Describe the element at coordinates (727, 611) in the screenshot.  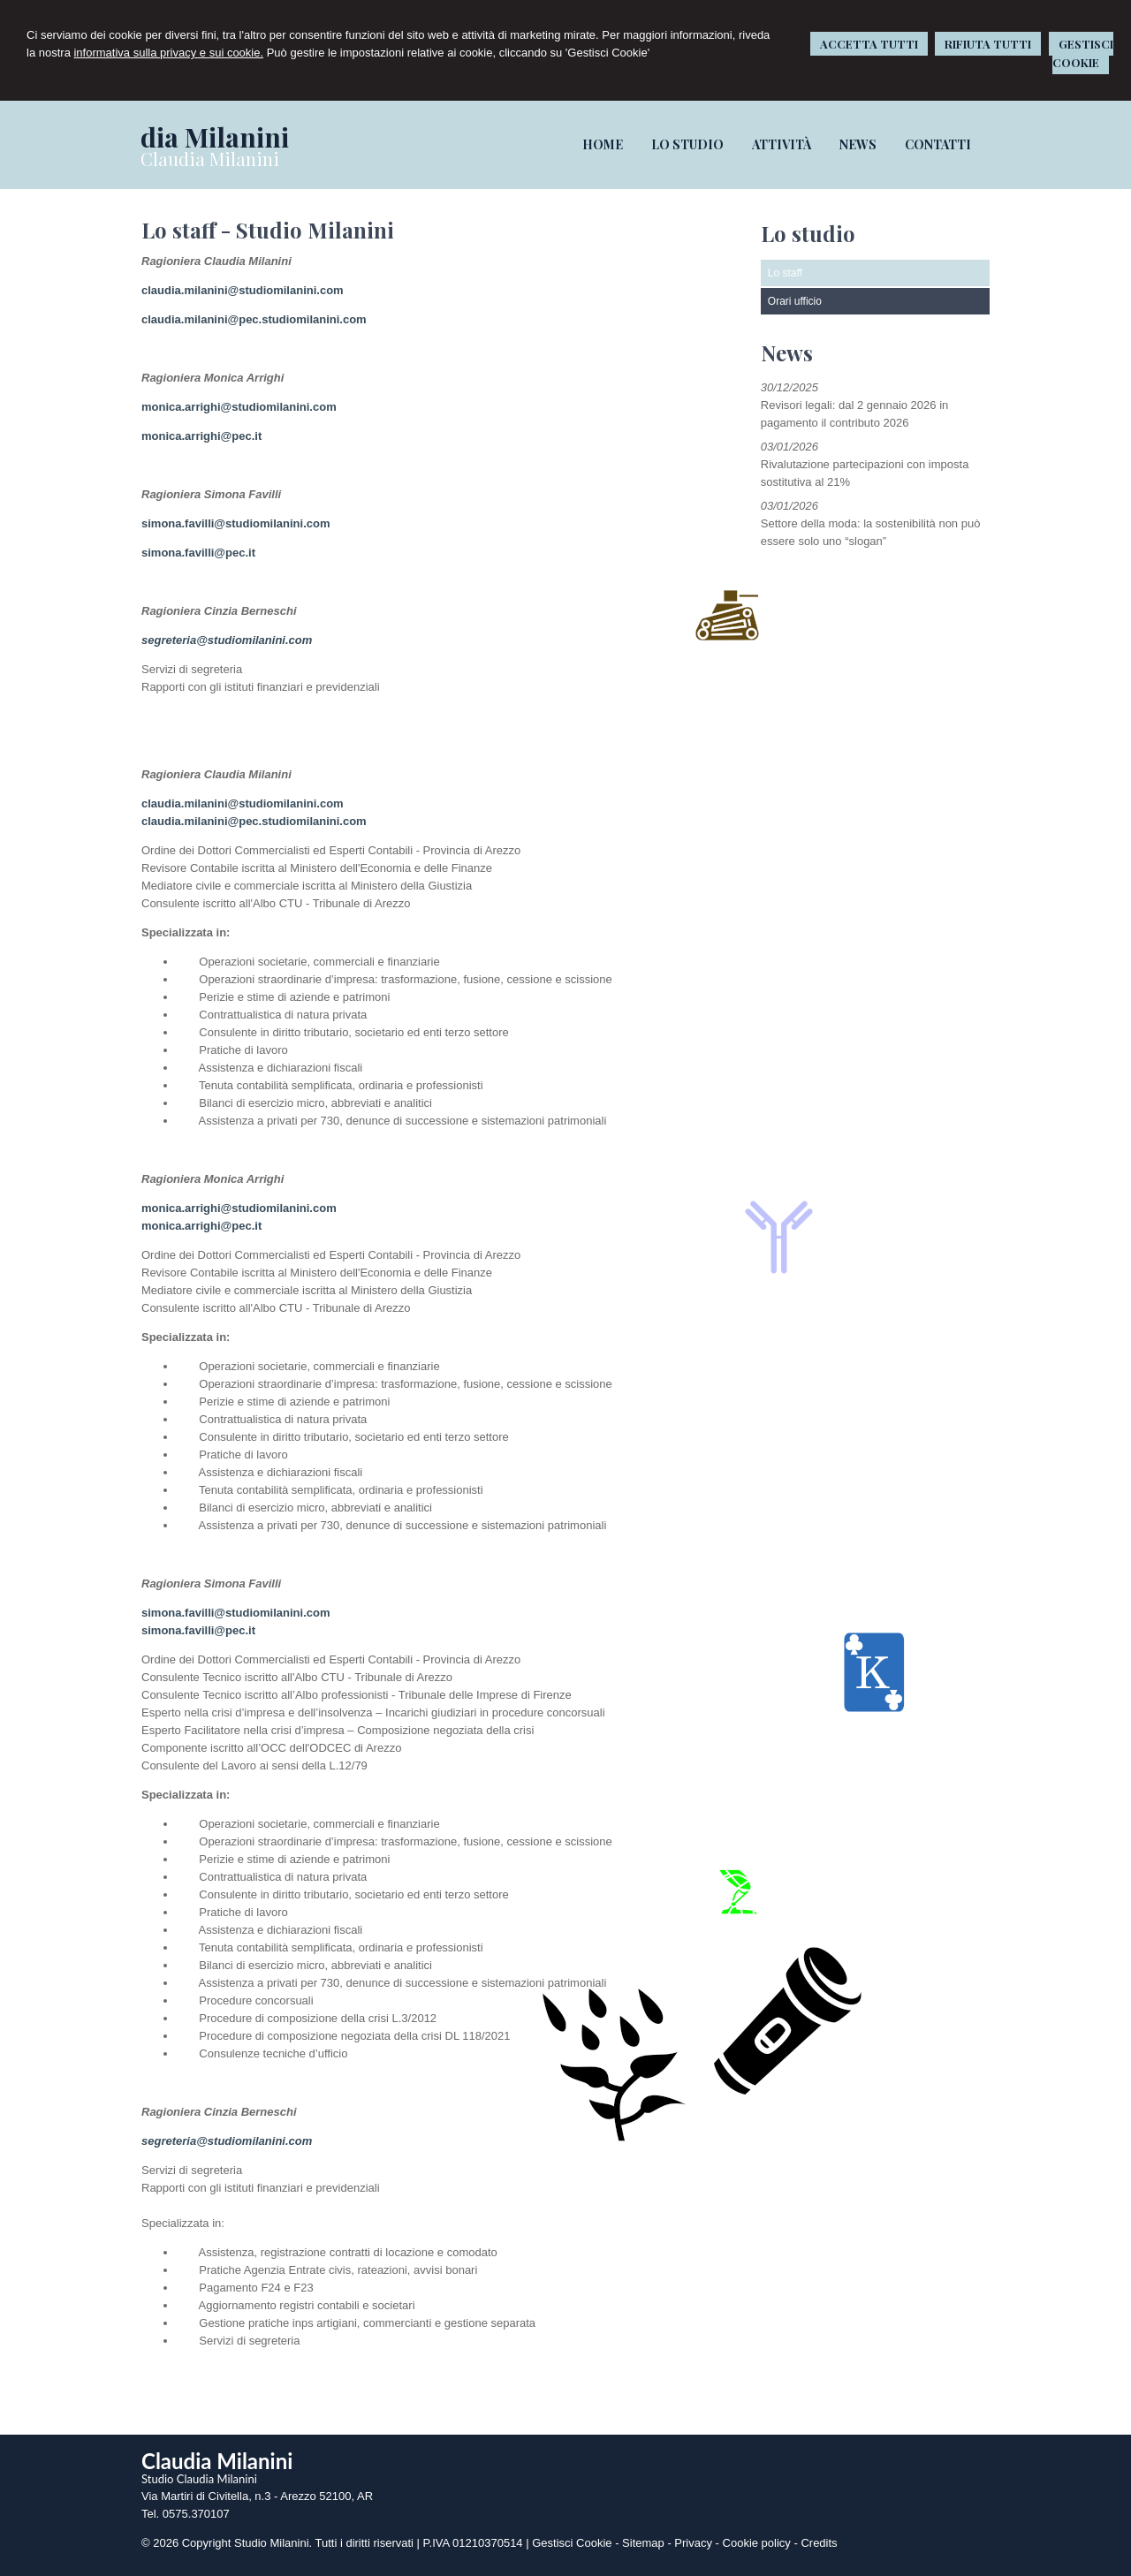
I see `select a tank unit in a strategy game` at that location.